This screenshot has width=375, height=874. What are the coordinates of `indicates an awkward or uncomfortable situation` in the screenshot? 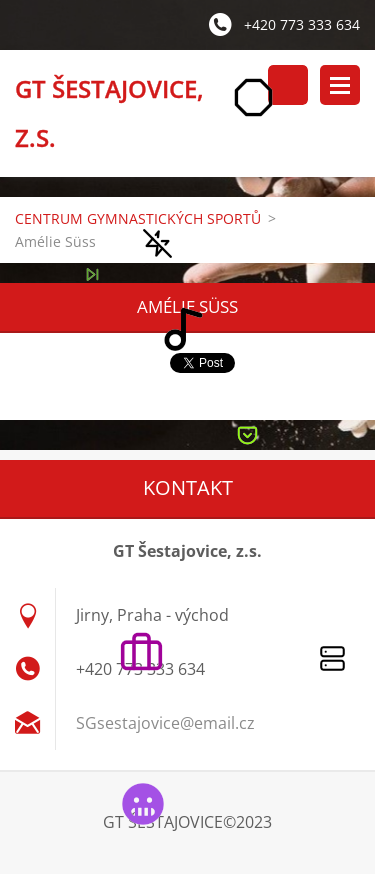 It's located at (143, 804).